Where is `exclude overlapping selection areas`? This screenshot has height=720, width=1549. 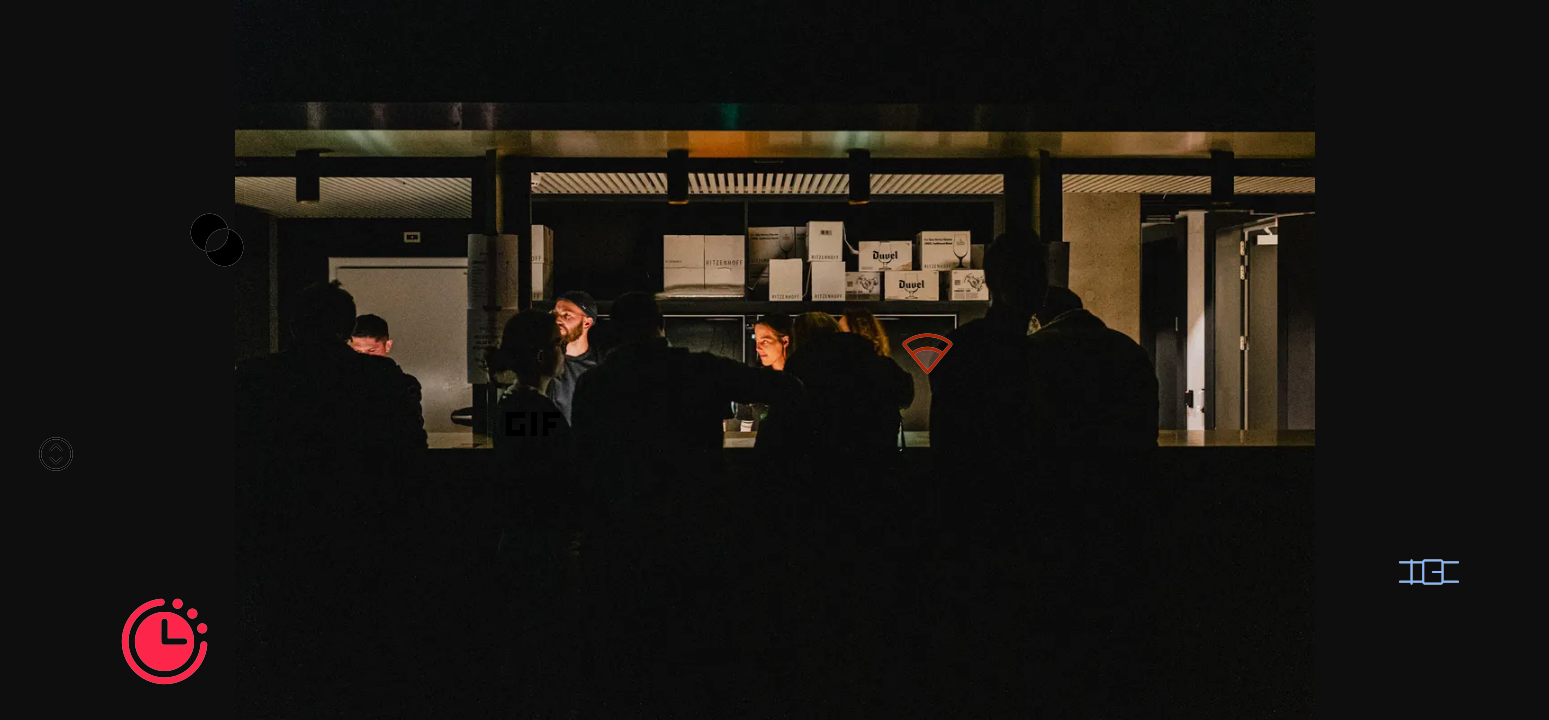
exclude overlapping selection areas is located at coordinates (217, 240).